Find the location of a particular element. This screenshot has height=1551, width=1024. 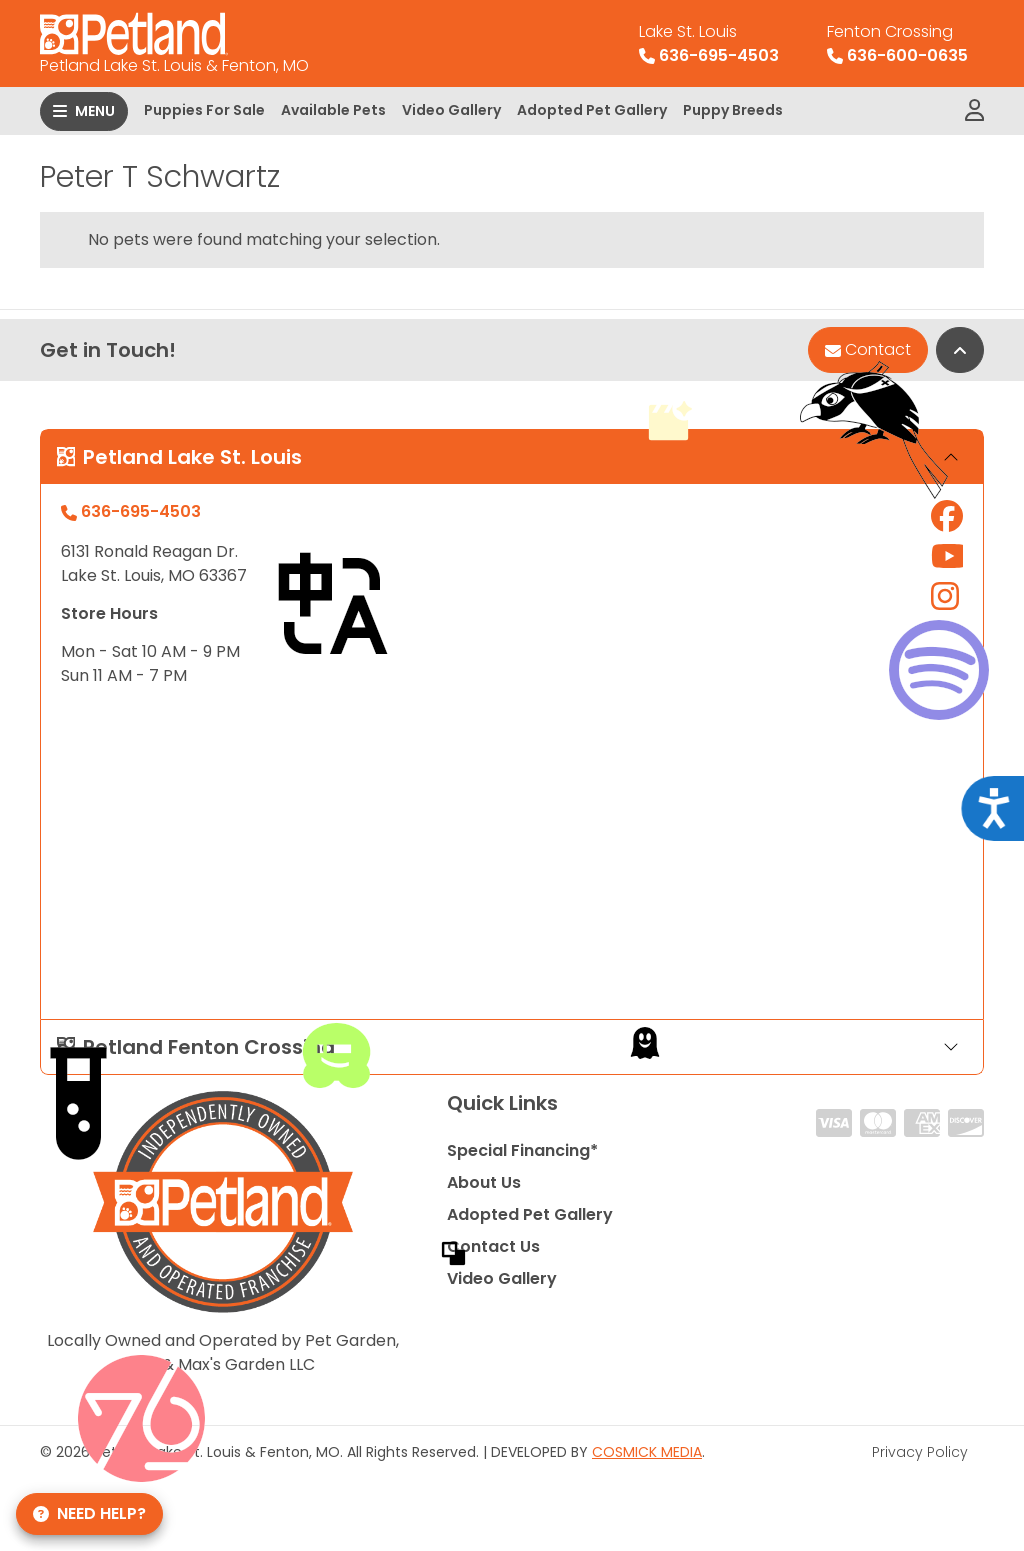

visit wpbeginner wordpress tutorials is located at coordinates (336, 1055).